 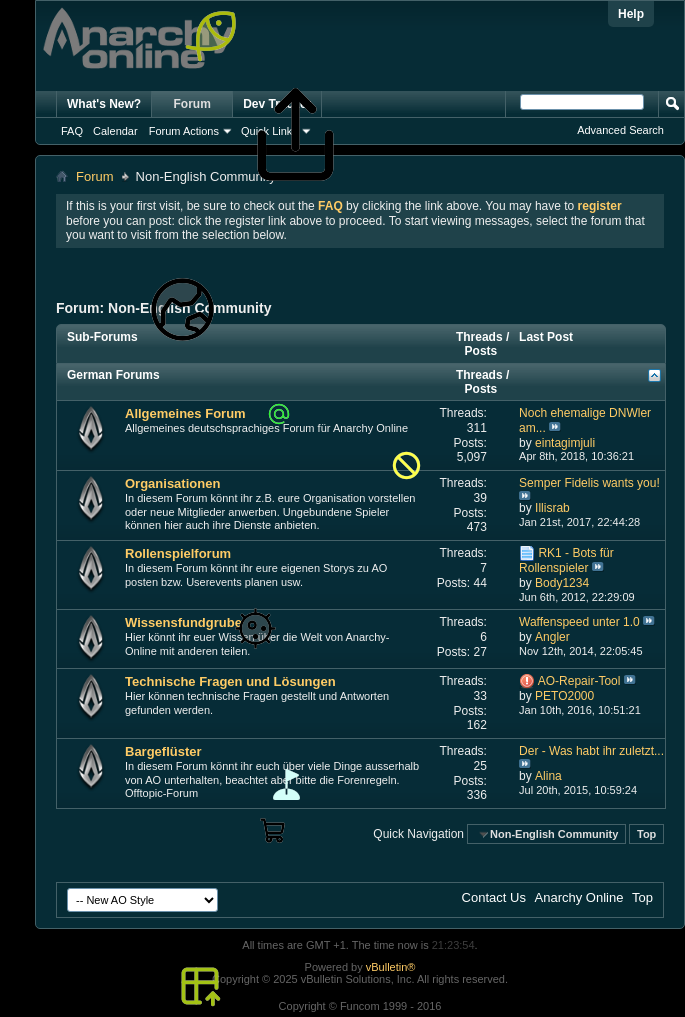 What do you see at coordinates (406, 465) in the screenshot?
I see `block or ban a user` at bounding box center [406, 465].